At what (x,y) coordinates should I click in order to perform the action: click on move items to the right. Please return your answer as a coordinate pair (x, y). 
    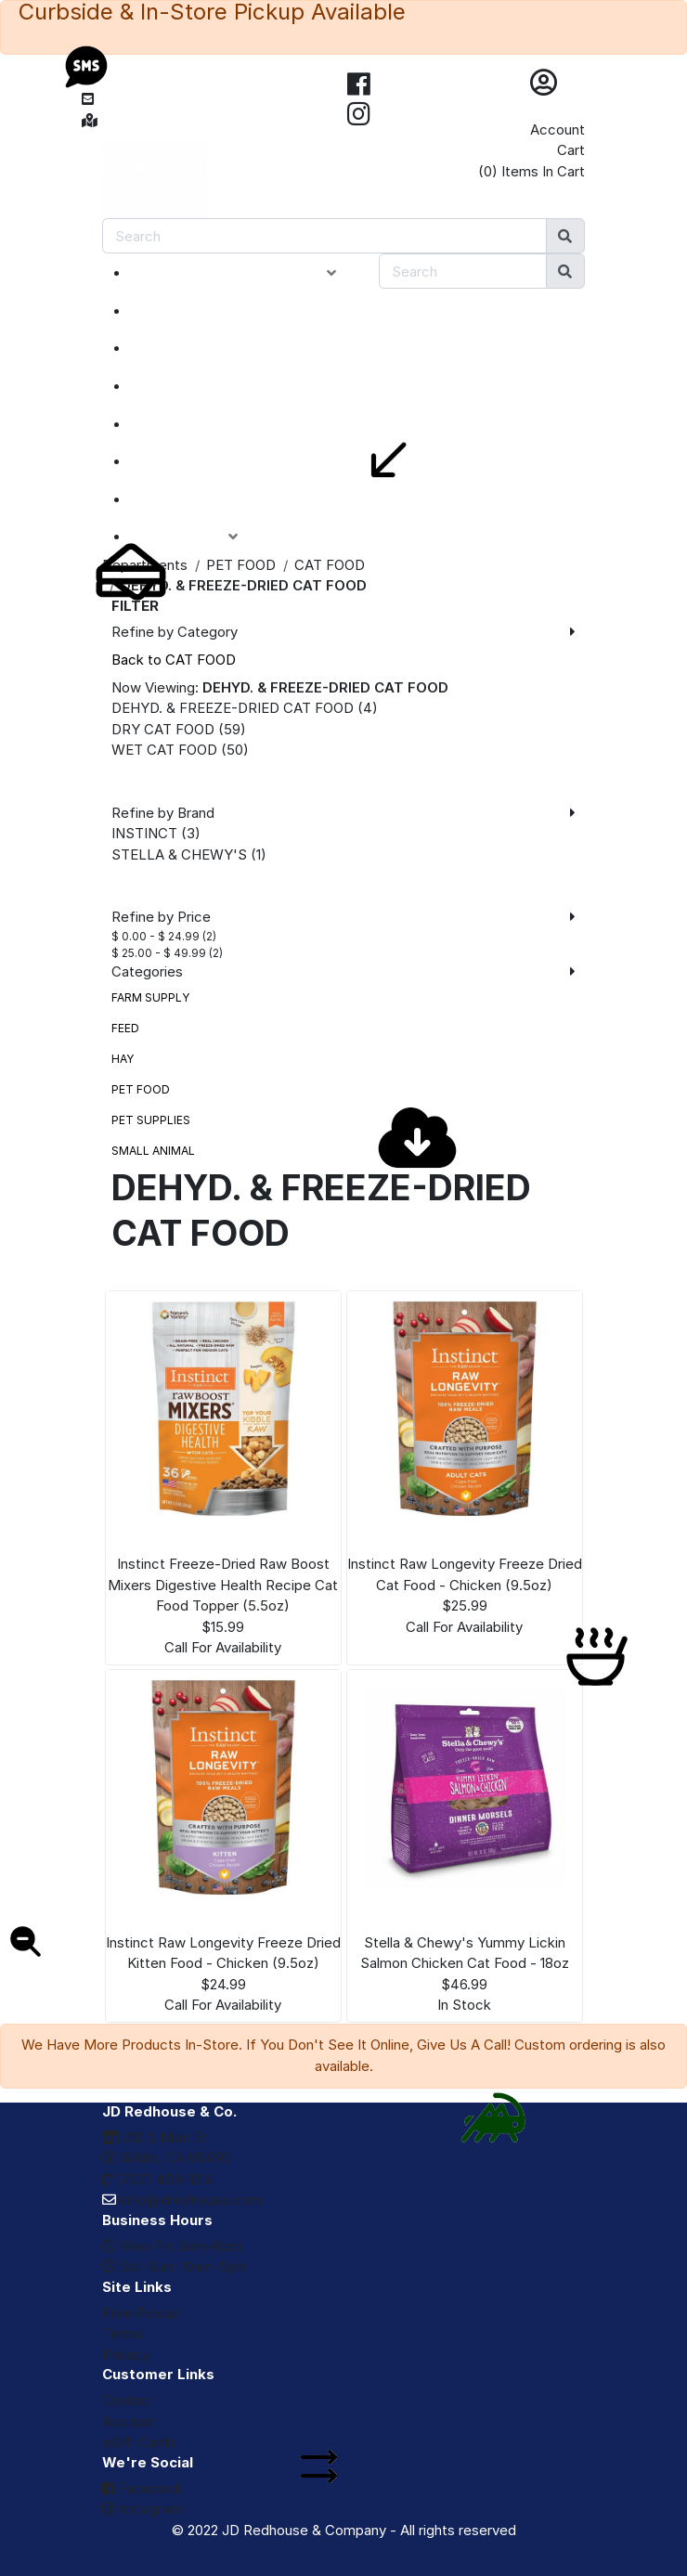
    Looking at the image, I should click on (318, 2466).